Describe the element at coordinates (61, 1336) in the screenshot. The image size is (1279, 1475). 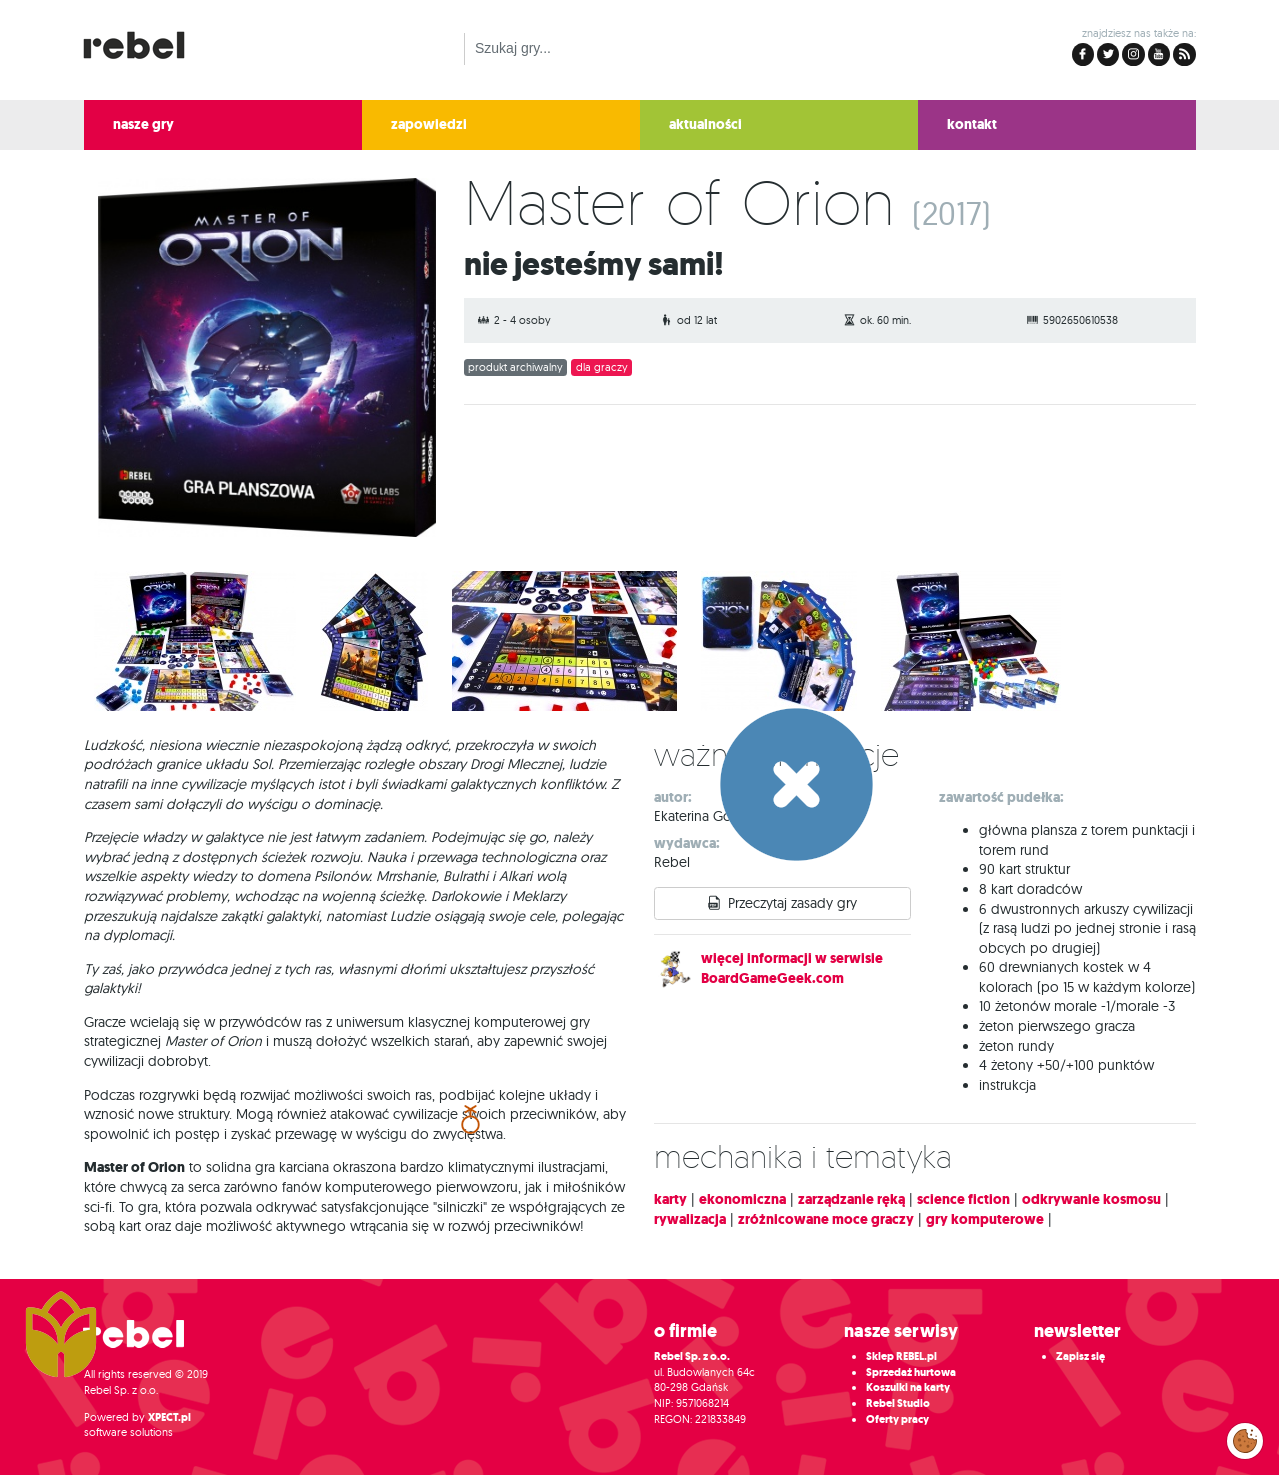
I see `filter by grain or wheat products` at that location.